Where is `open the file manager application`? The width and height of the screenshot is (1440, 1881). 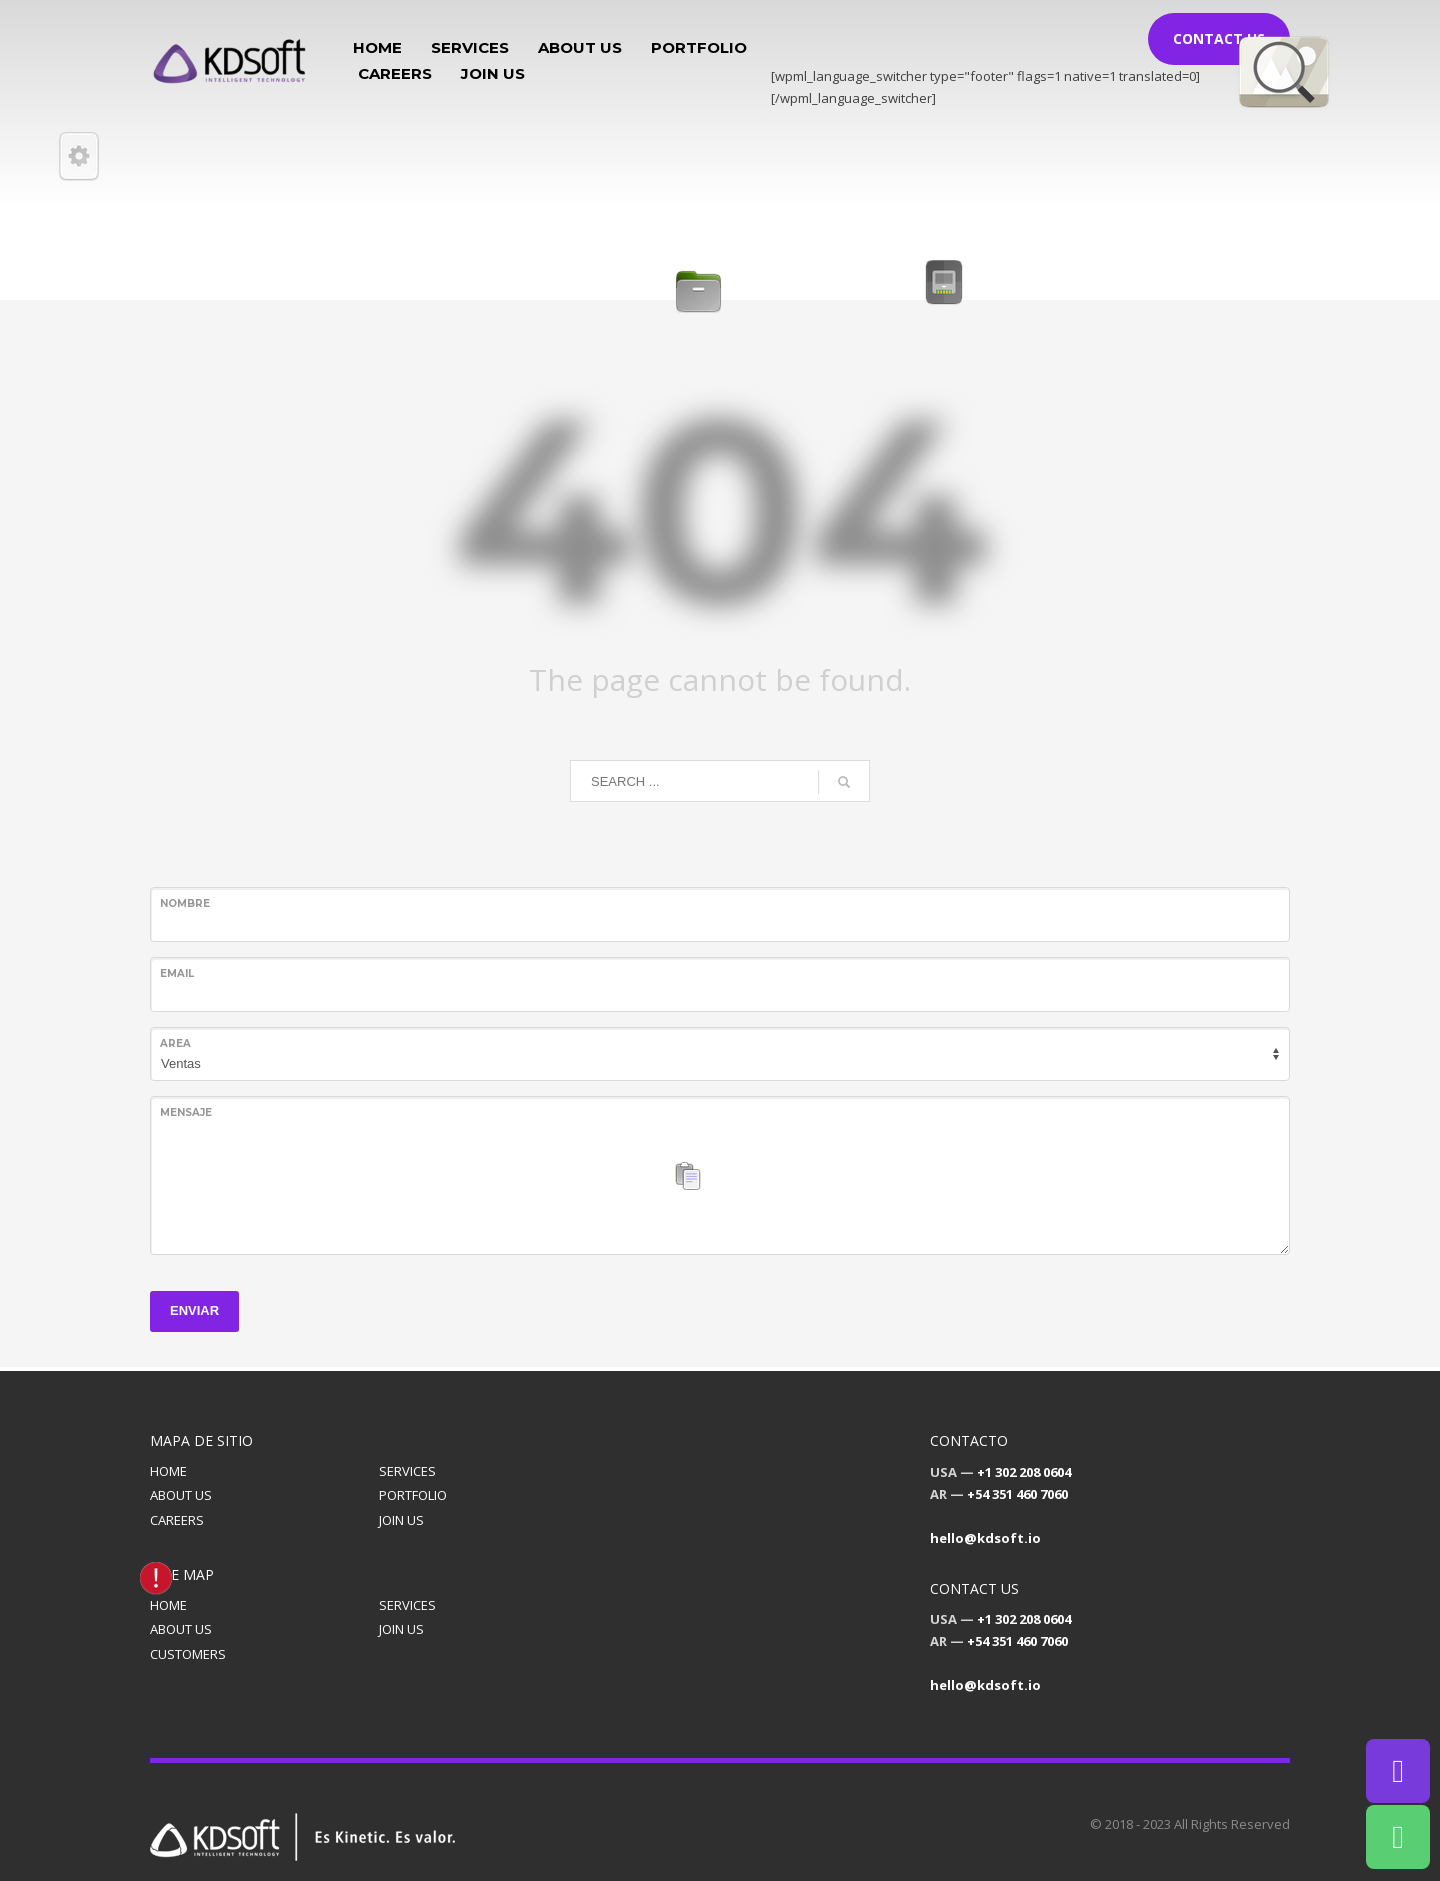 open the file manager application is located at coordinates (698, 291).